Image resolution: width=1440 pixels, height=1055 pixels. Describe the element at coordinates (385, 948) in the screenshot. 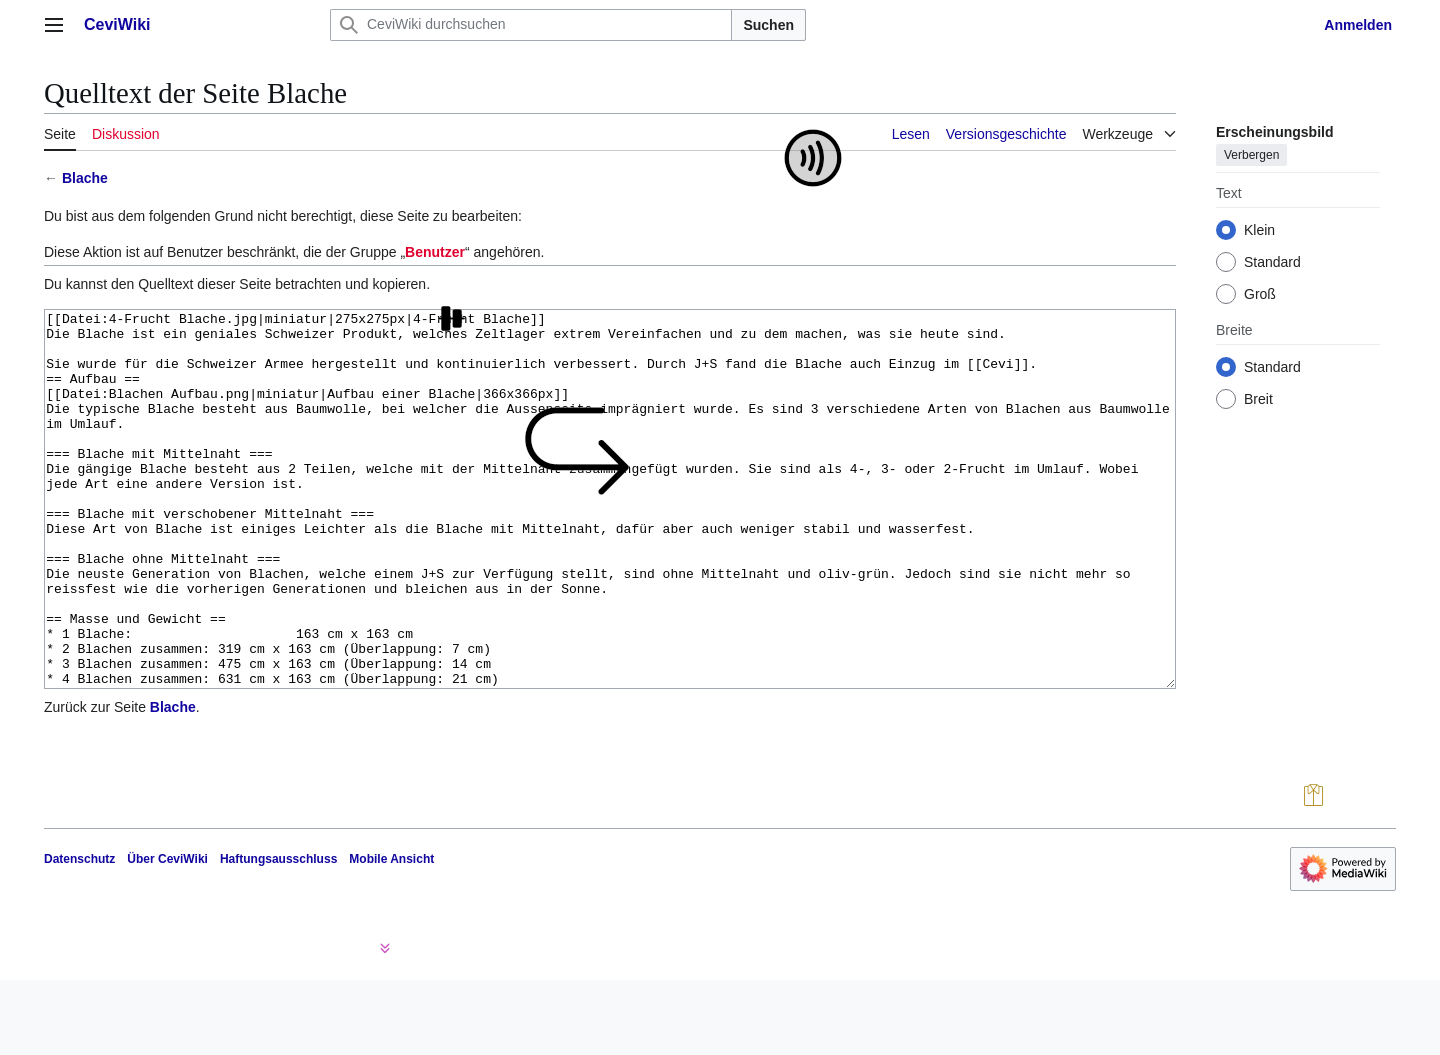

I see `scroll down or view more content` at that location.